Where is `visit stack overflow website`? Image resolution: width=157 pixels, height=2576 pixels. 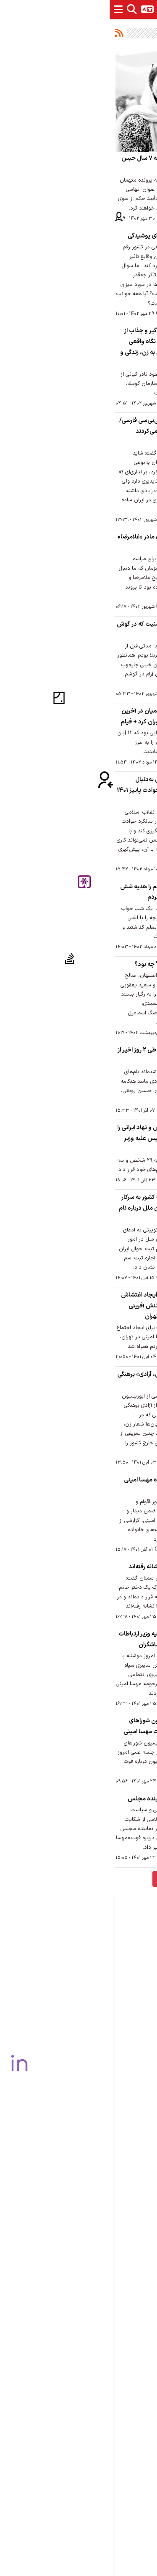 visit stack overflow website is located at coordinates (69, 958).